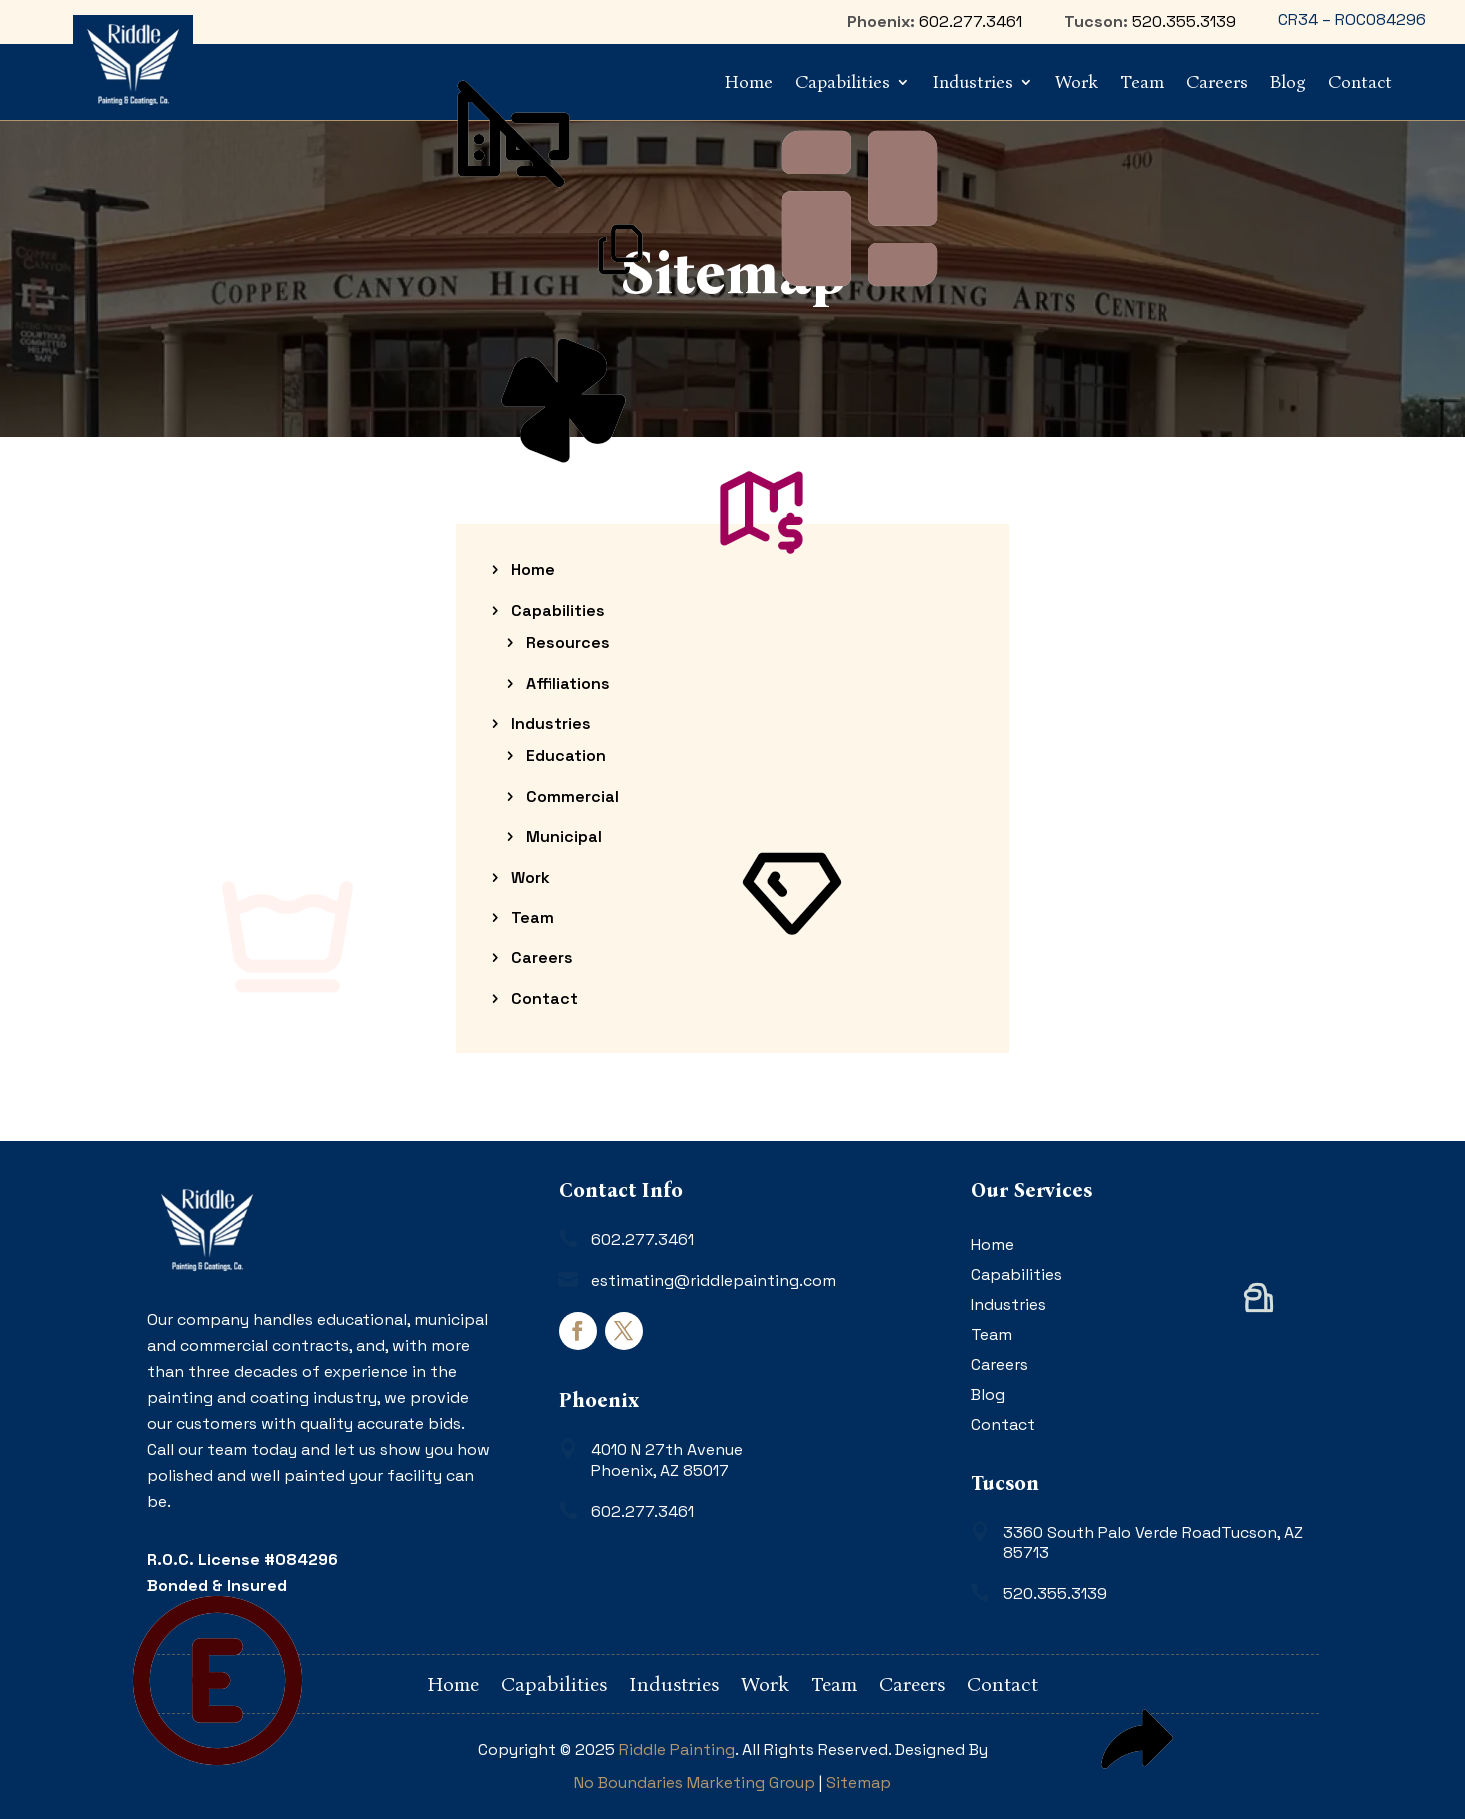  Describe the element at coordinates (1137, 1743) in the screenshot. I see `share content with others` at that location.